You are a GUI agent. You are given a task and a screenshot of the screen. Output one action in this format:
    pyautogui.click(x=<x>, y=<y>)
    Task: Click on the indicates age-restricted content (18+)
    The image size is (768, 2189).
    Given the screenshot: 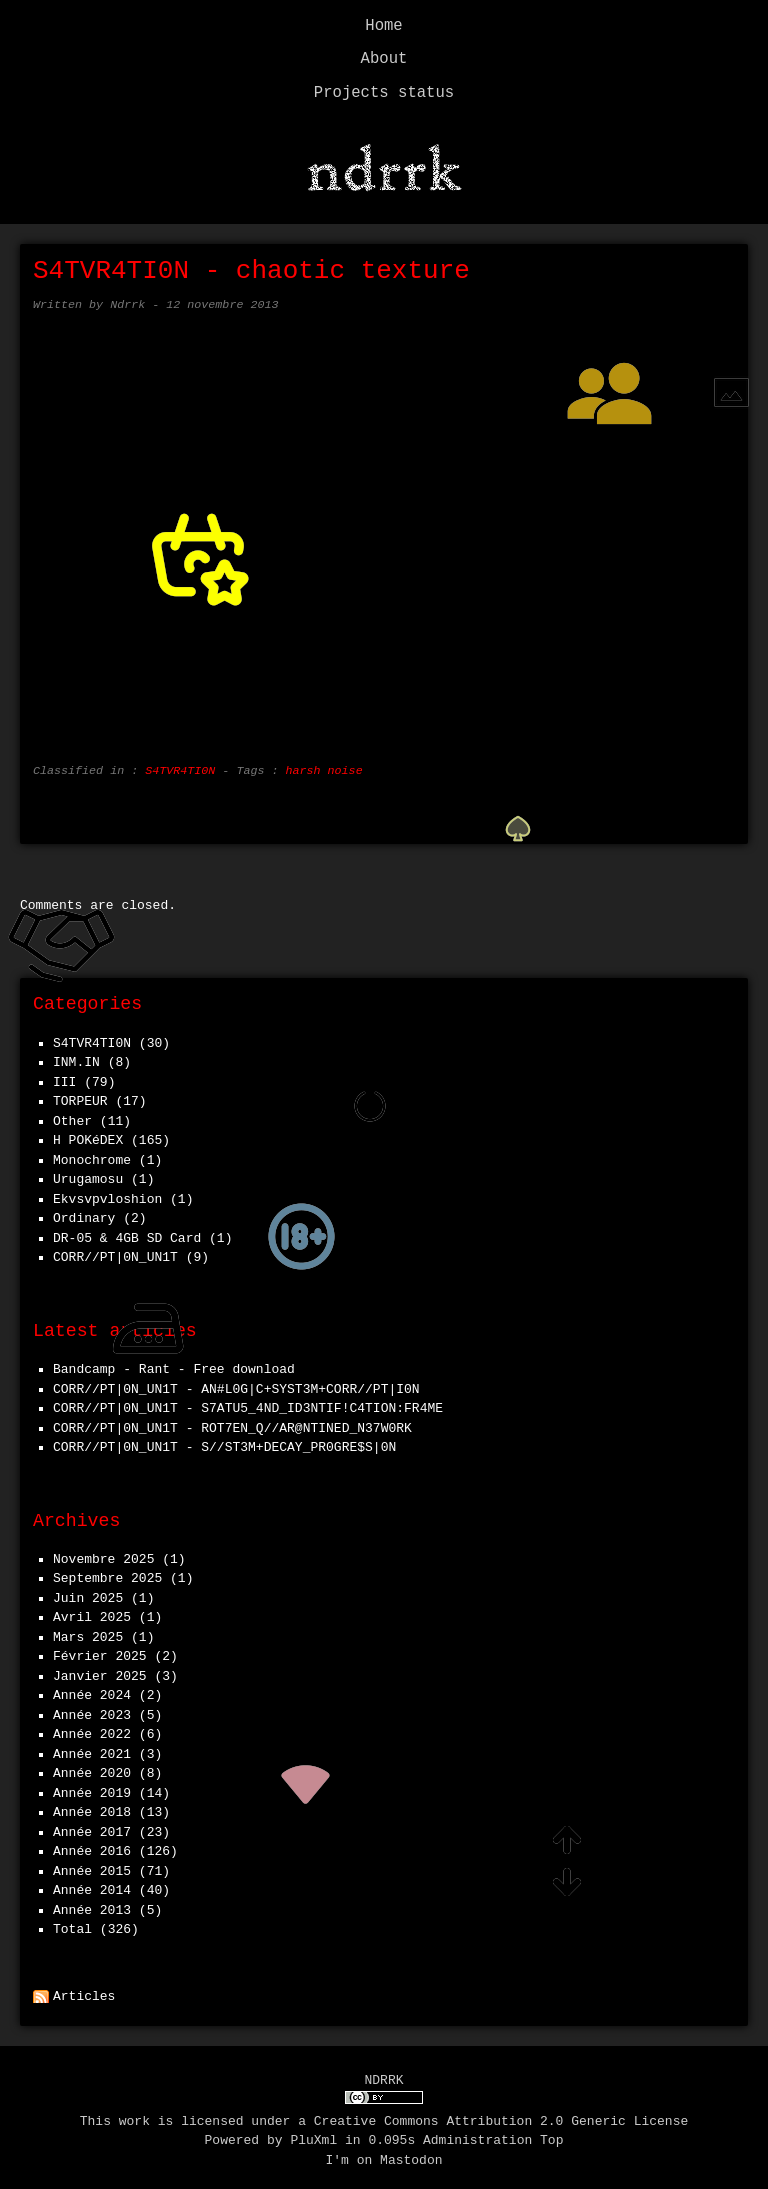 What is the action you would take?
    pyautogui.click(x=301, y=1236)
    